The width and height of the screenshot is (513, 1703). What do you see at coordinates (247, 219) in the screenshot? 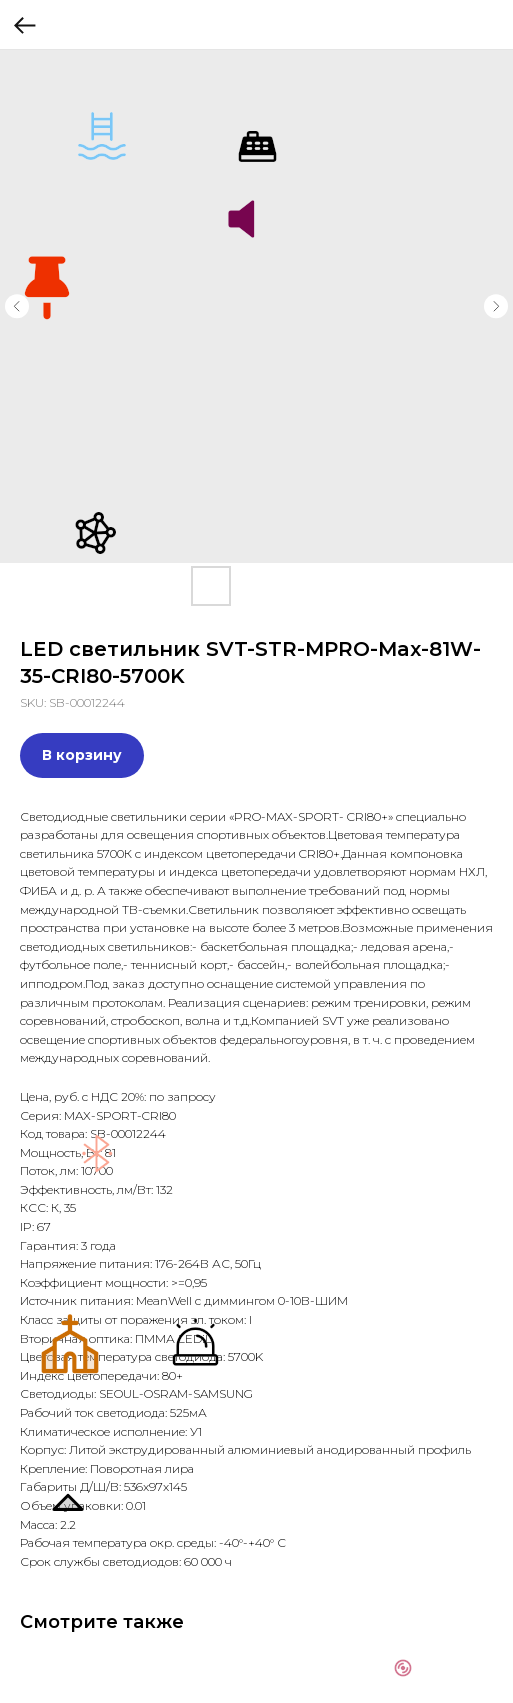
I see `speaker with no audio output` at bounding box center [247, 219].